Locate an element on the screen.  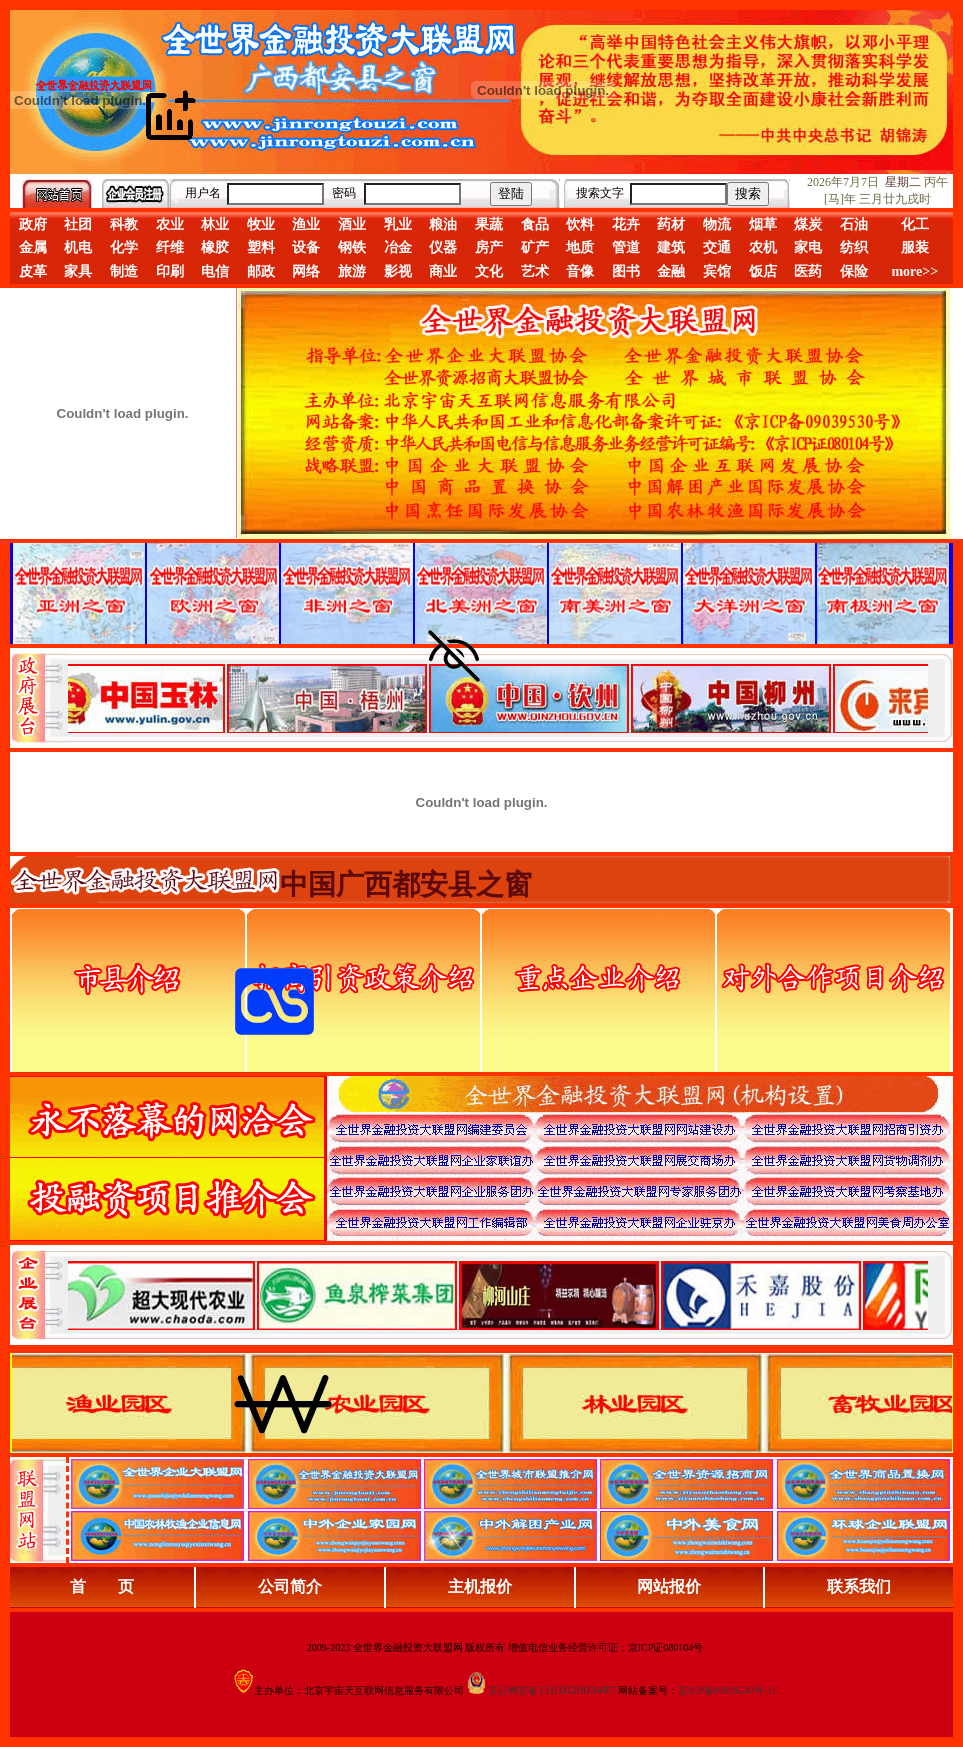
indicates Korean won currency is located at coordinates (283, 1401).